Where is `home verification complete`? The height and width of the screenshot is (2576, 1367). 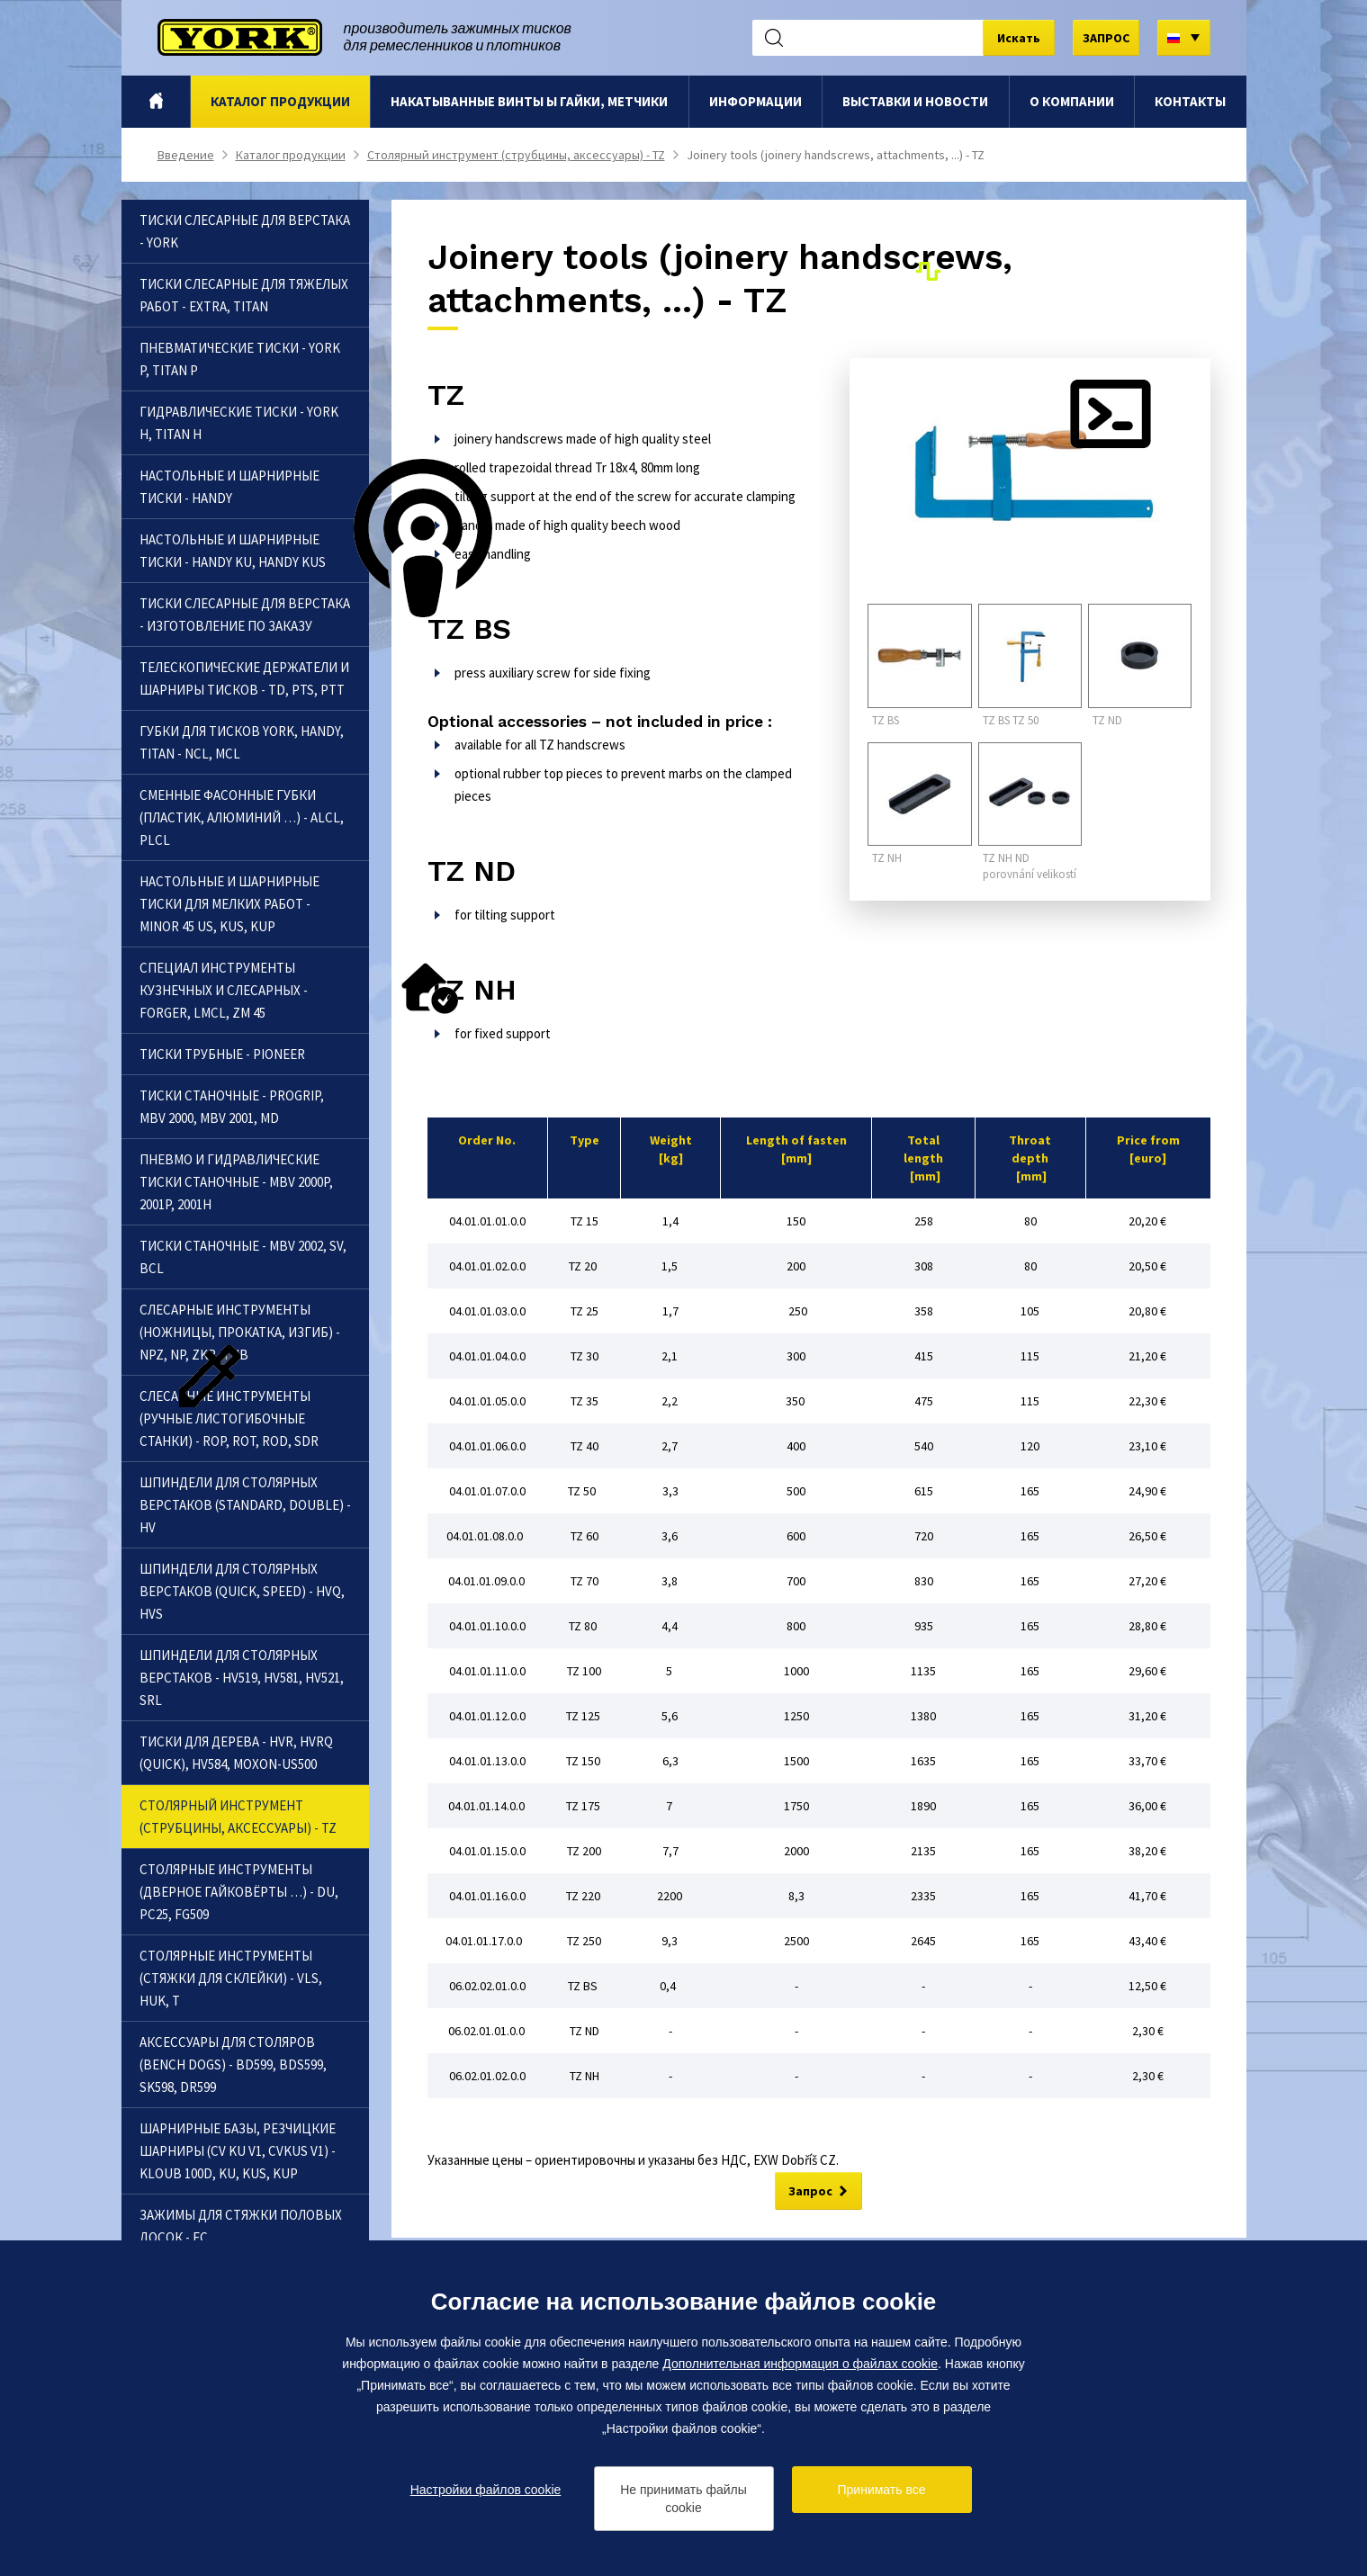 home verification complete is located at coordinates (428, 987).